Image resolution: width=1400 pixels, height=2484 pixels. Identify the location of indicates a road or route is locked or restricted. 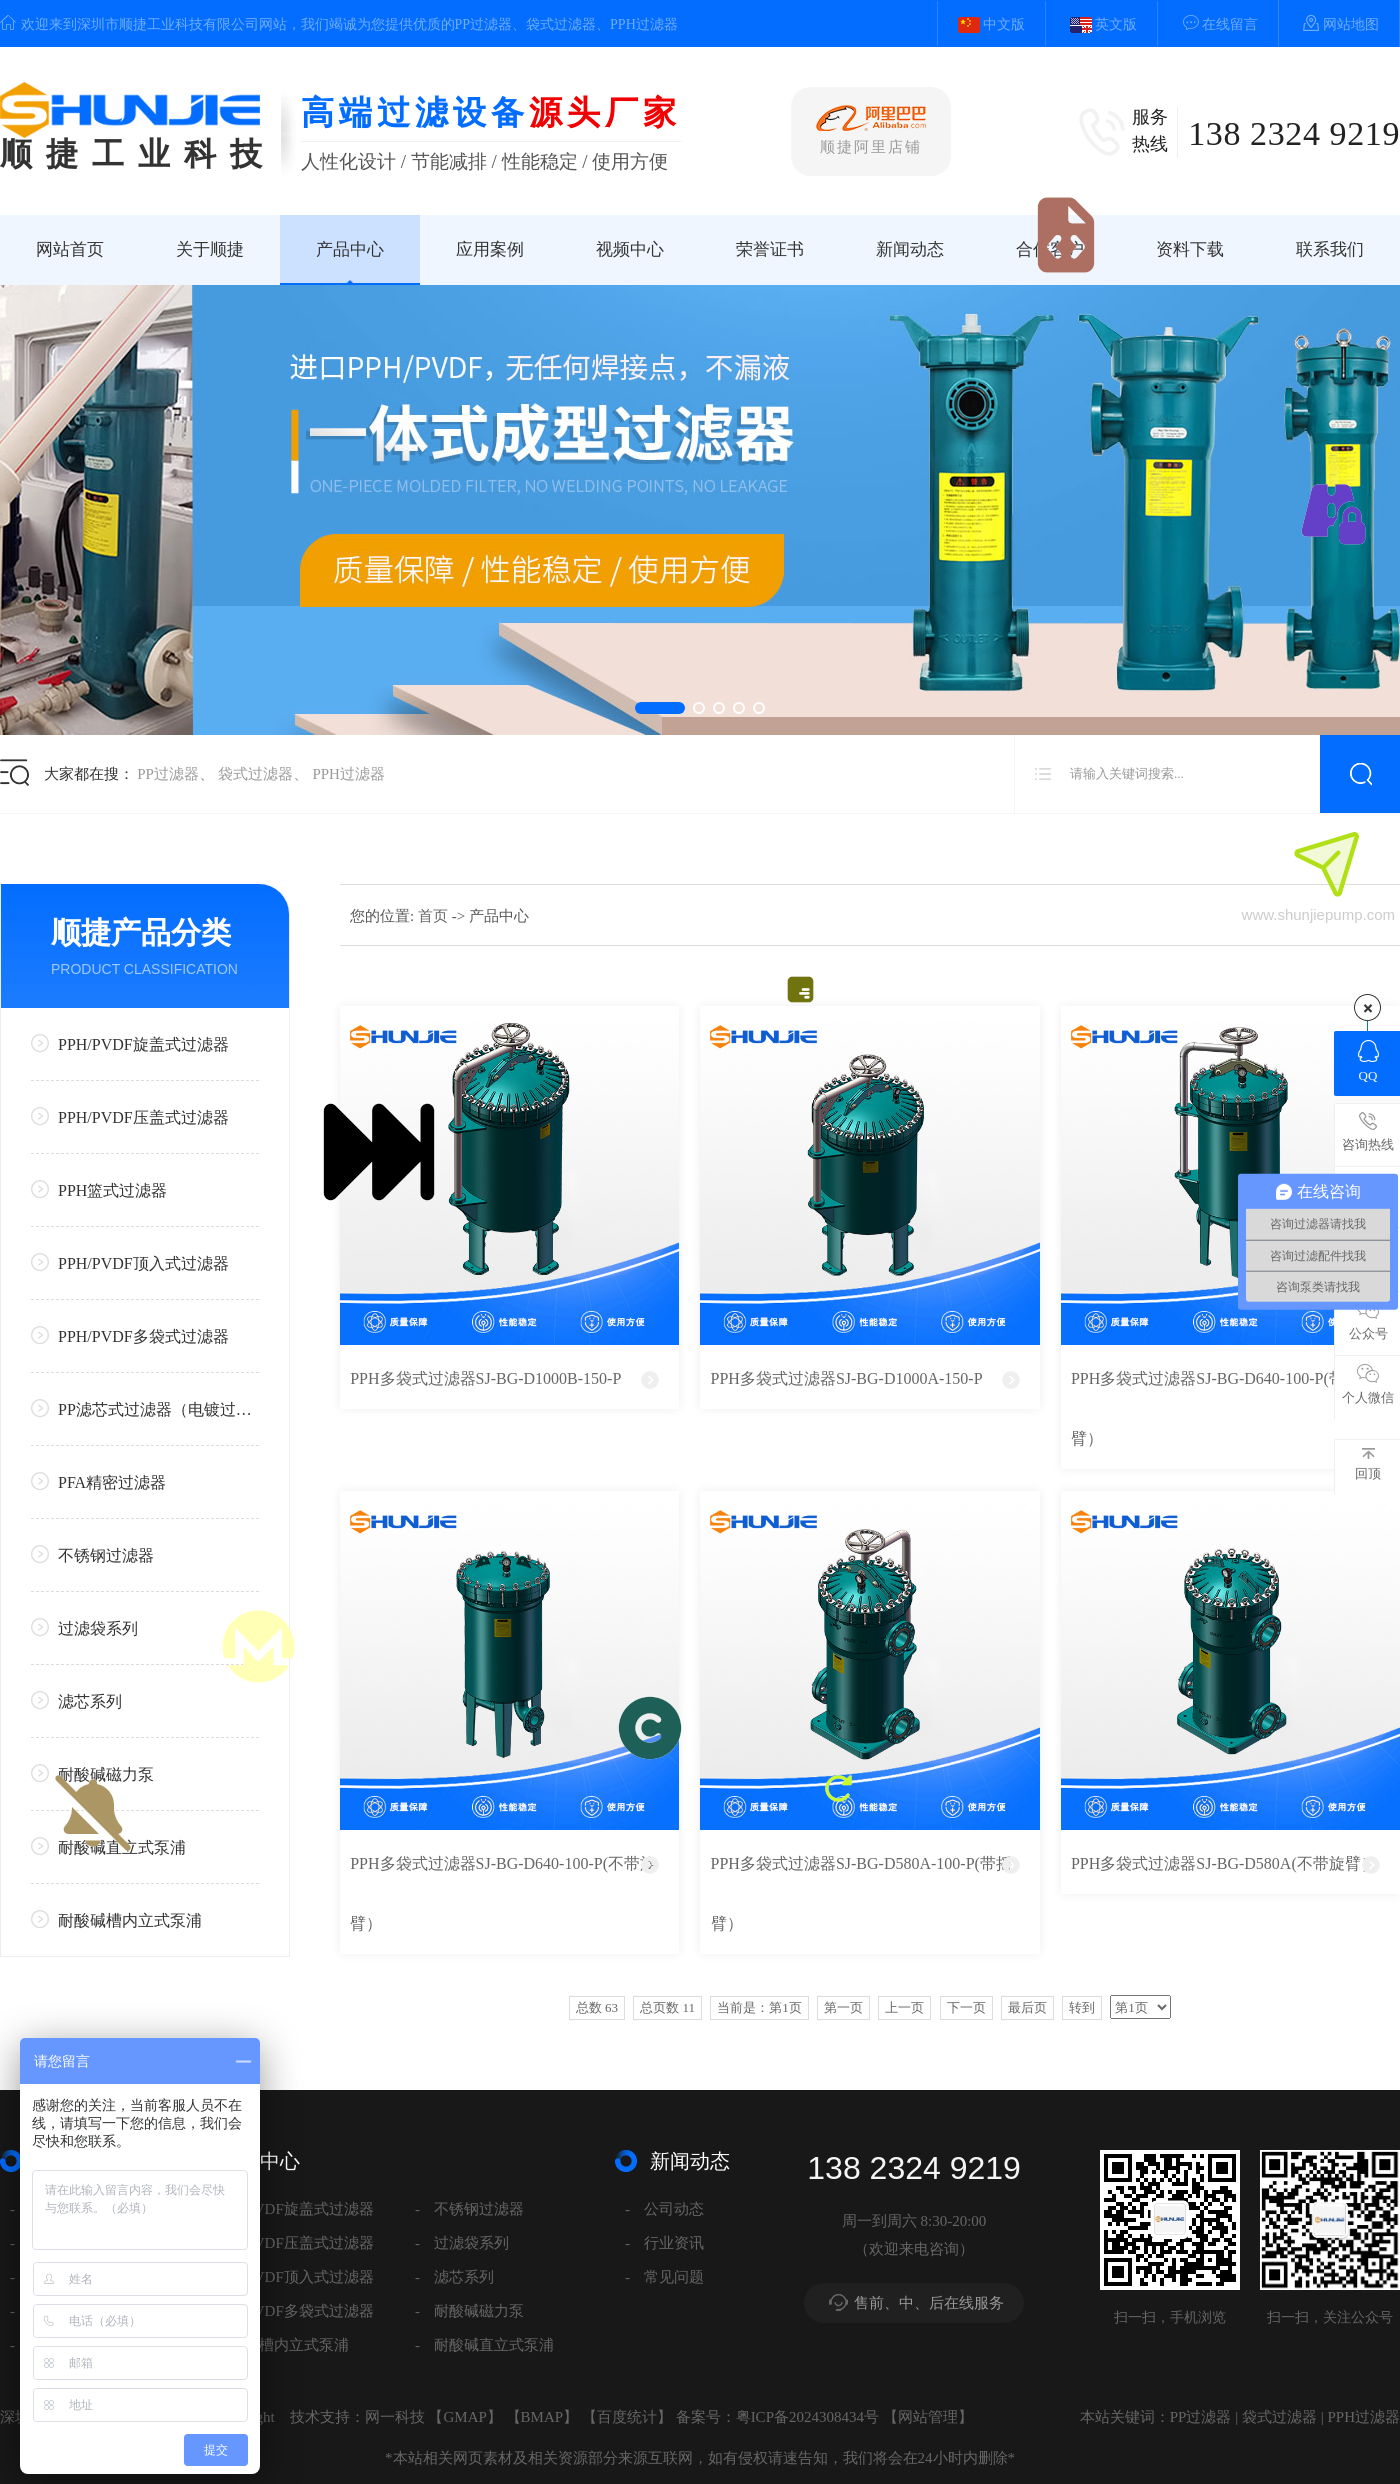
(1331, 510).